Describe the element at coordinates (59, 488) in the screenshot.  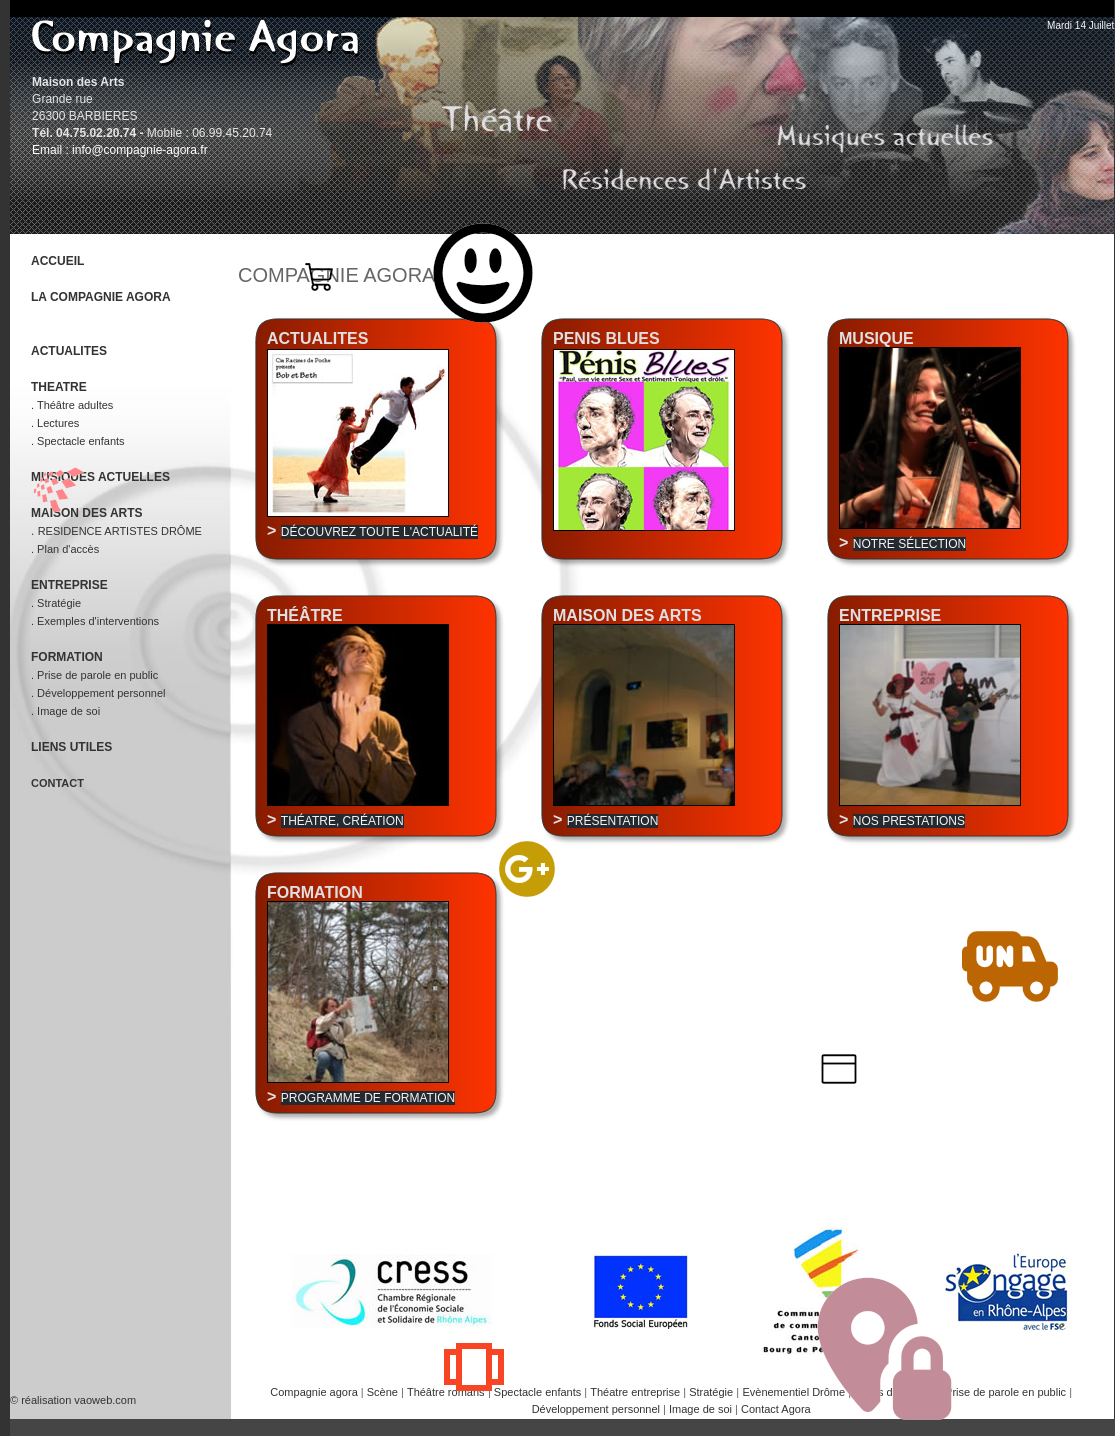
I see `schlix CMS brand logo` at that location.